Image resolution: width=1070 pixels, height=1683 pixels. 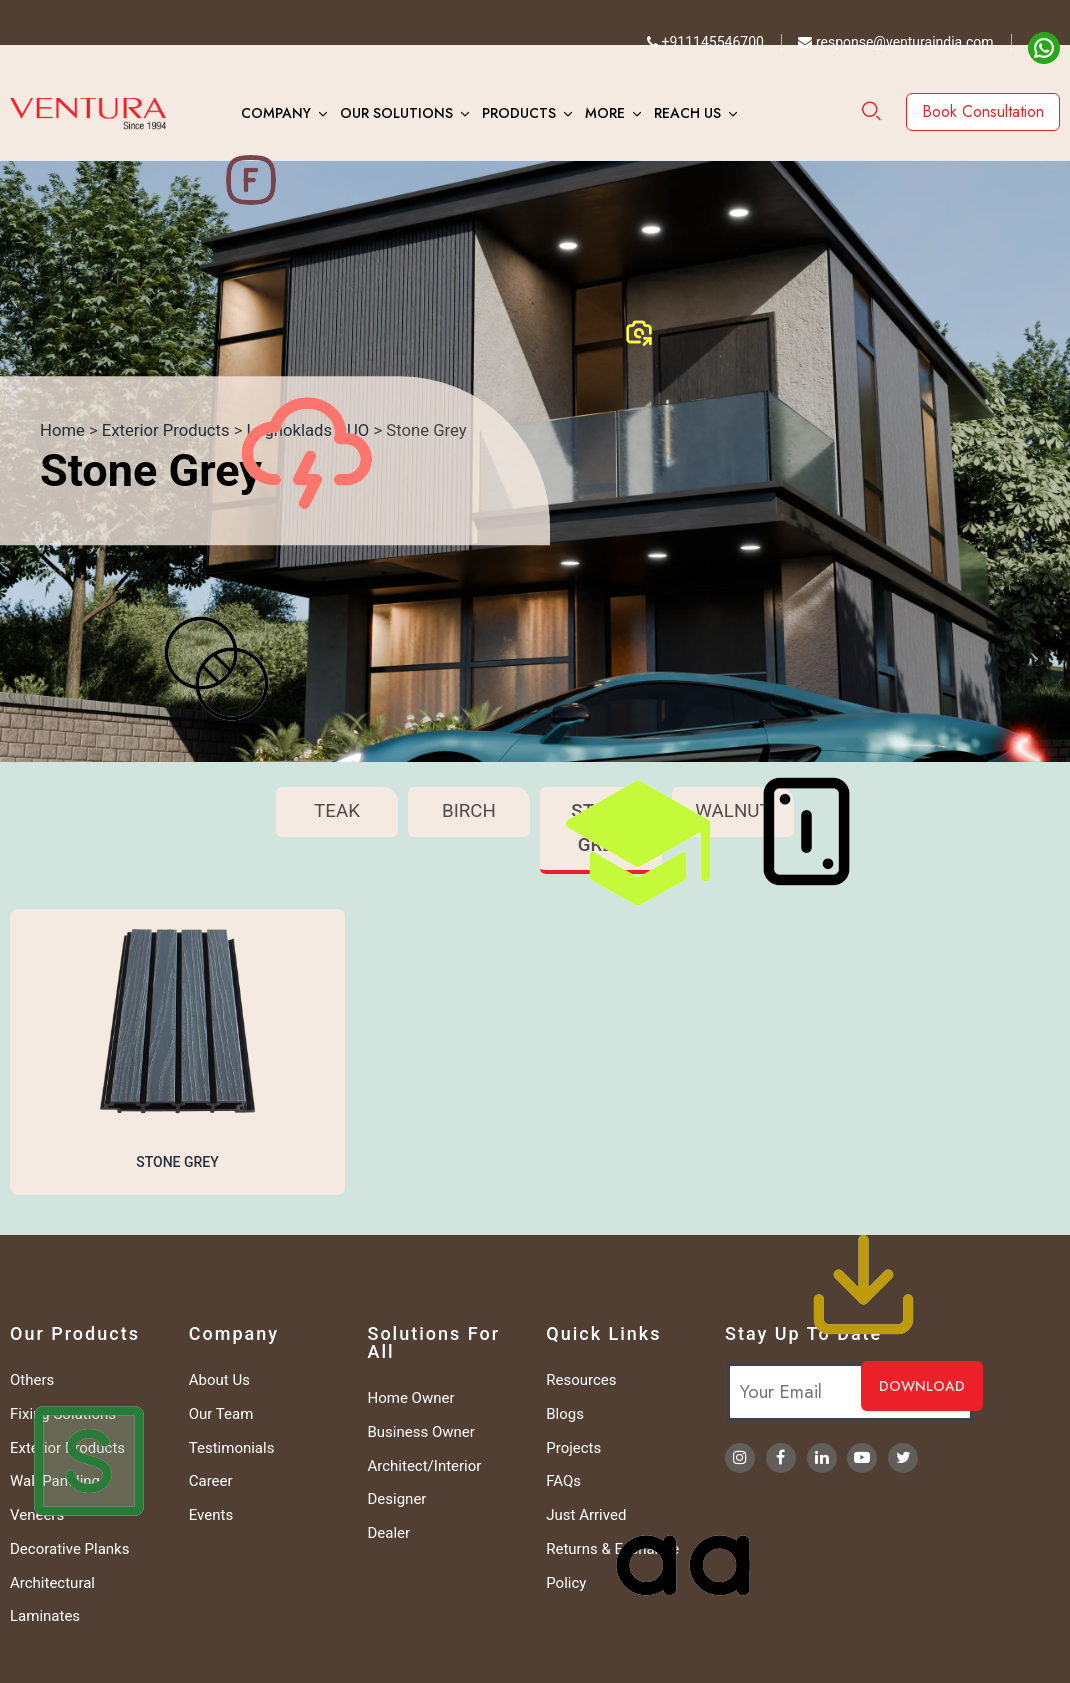 I want to click on link to Stripe payment services, so click(x=89, y=1461).